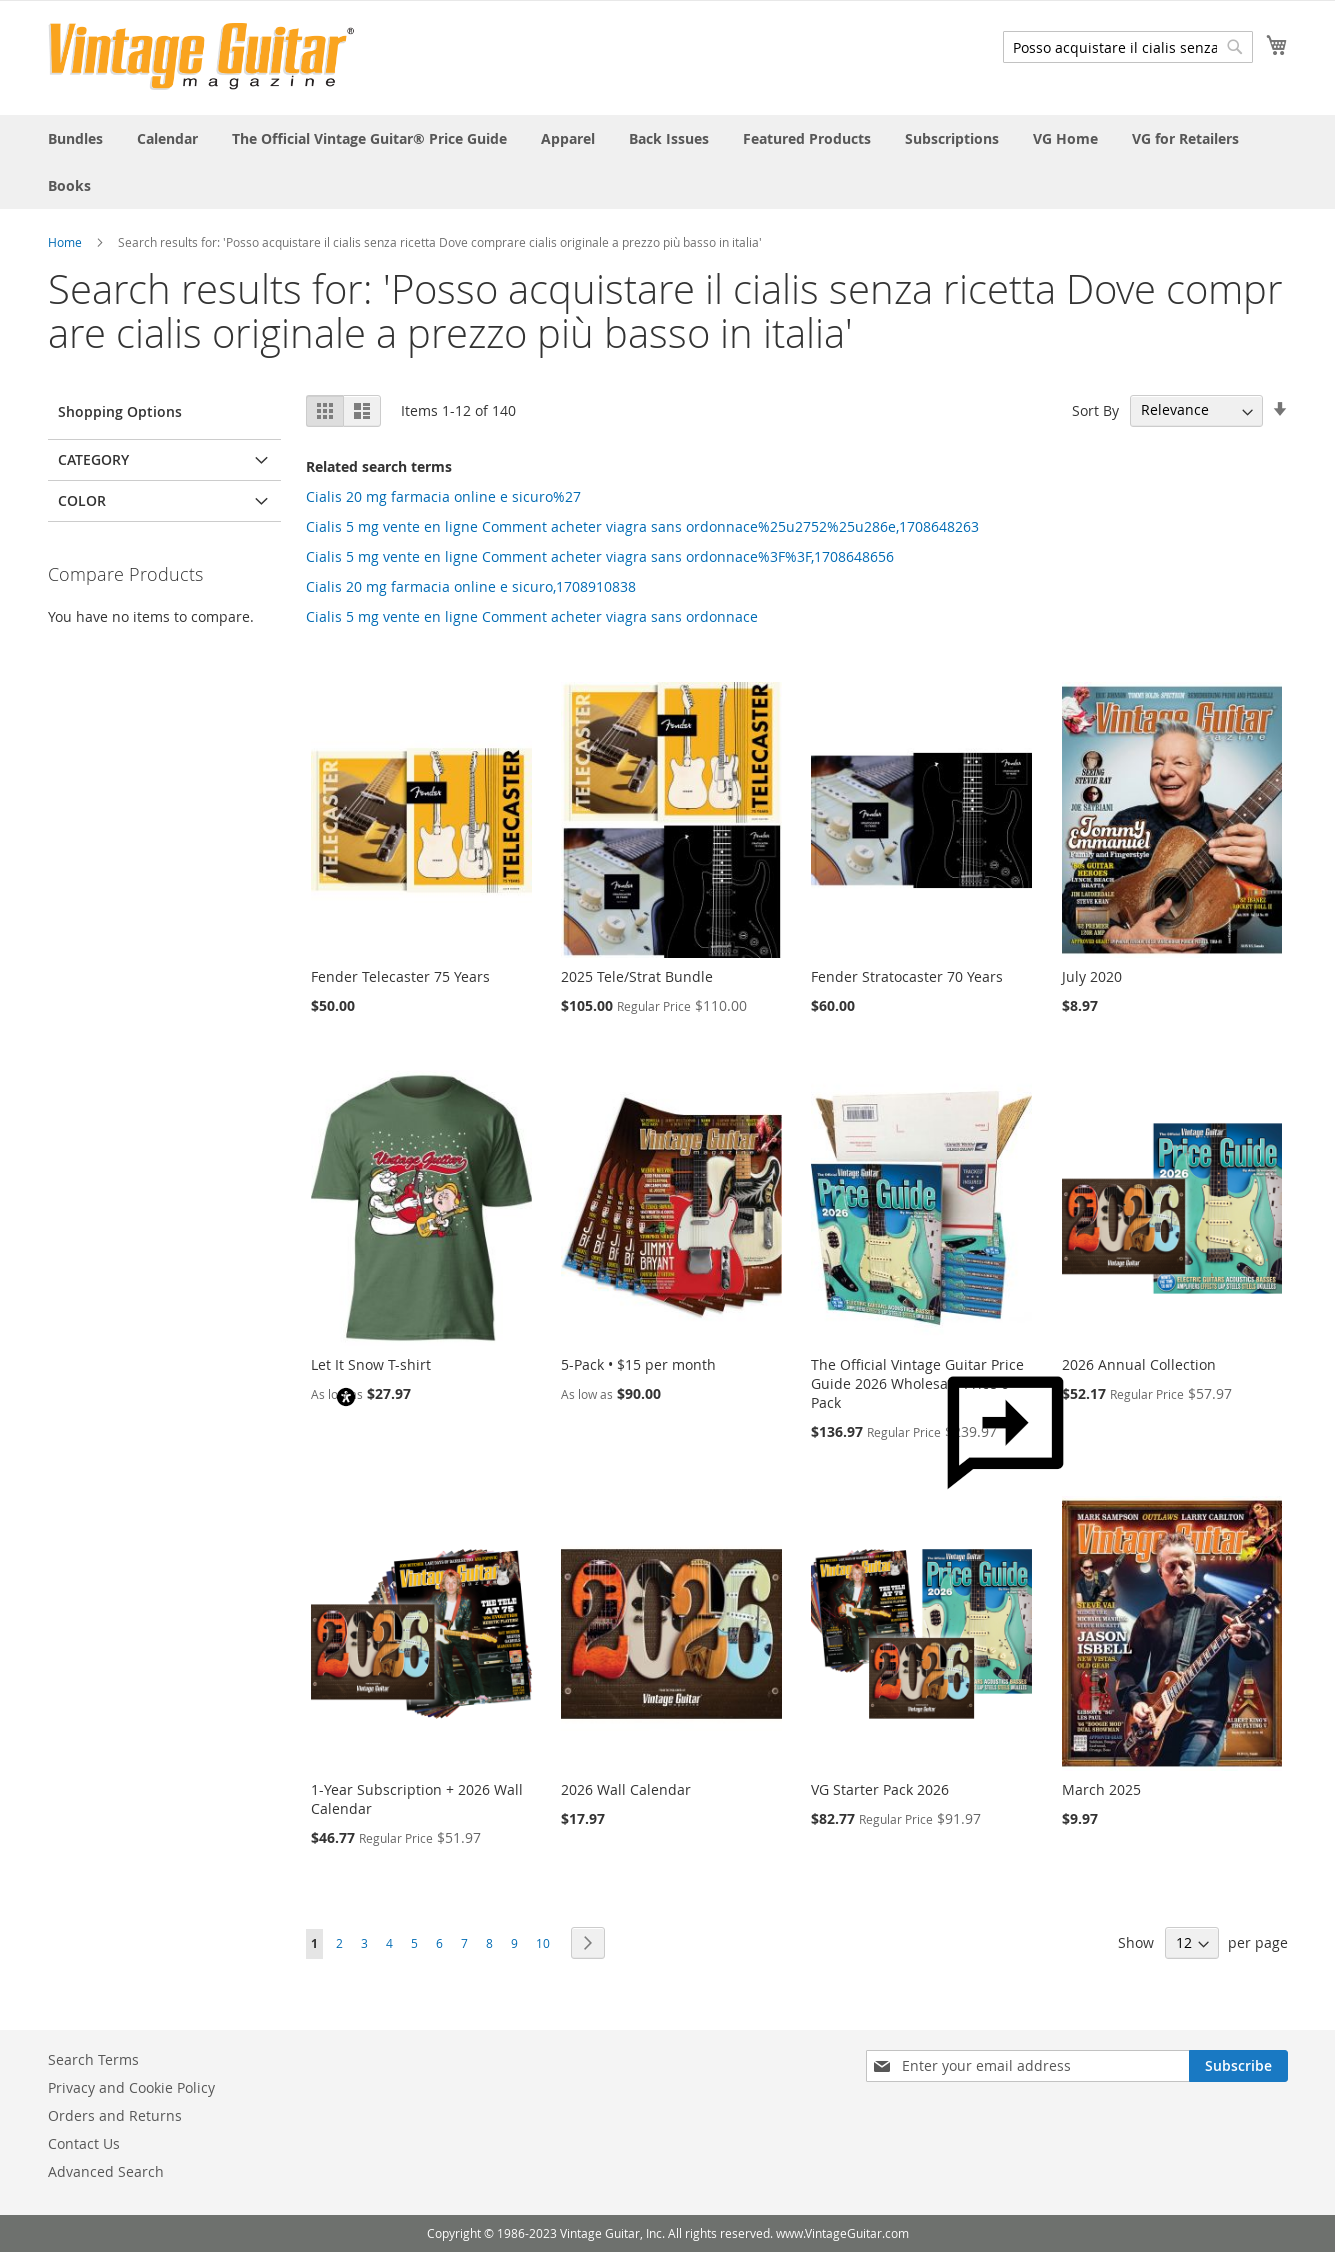  What do you see at coordinates (346, 1397) in the screenshot?
I see `enable accessibility features` at bounding box center [346, 1397].